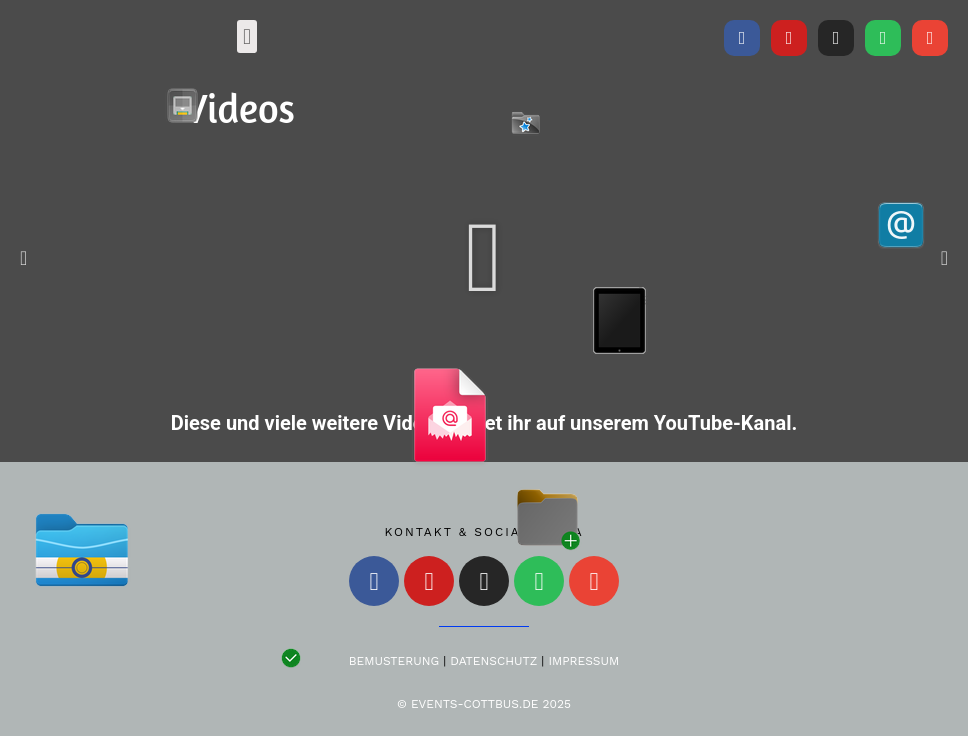 Image resolution: width=968 pixels, height=736 pixels. I want to click on indicates default or selected item, so click(291, 658).